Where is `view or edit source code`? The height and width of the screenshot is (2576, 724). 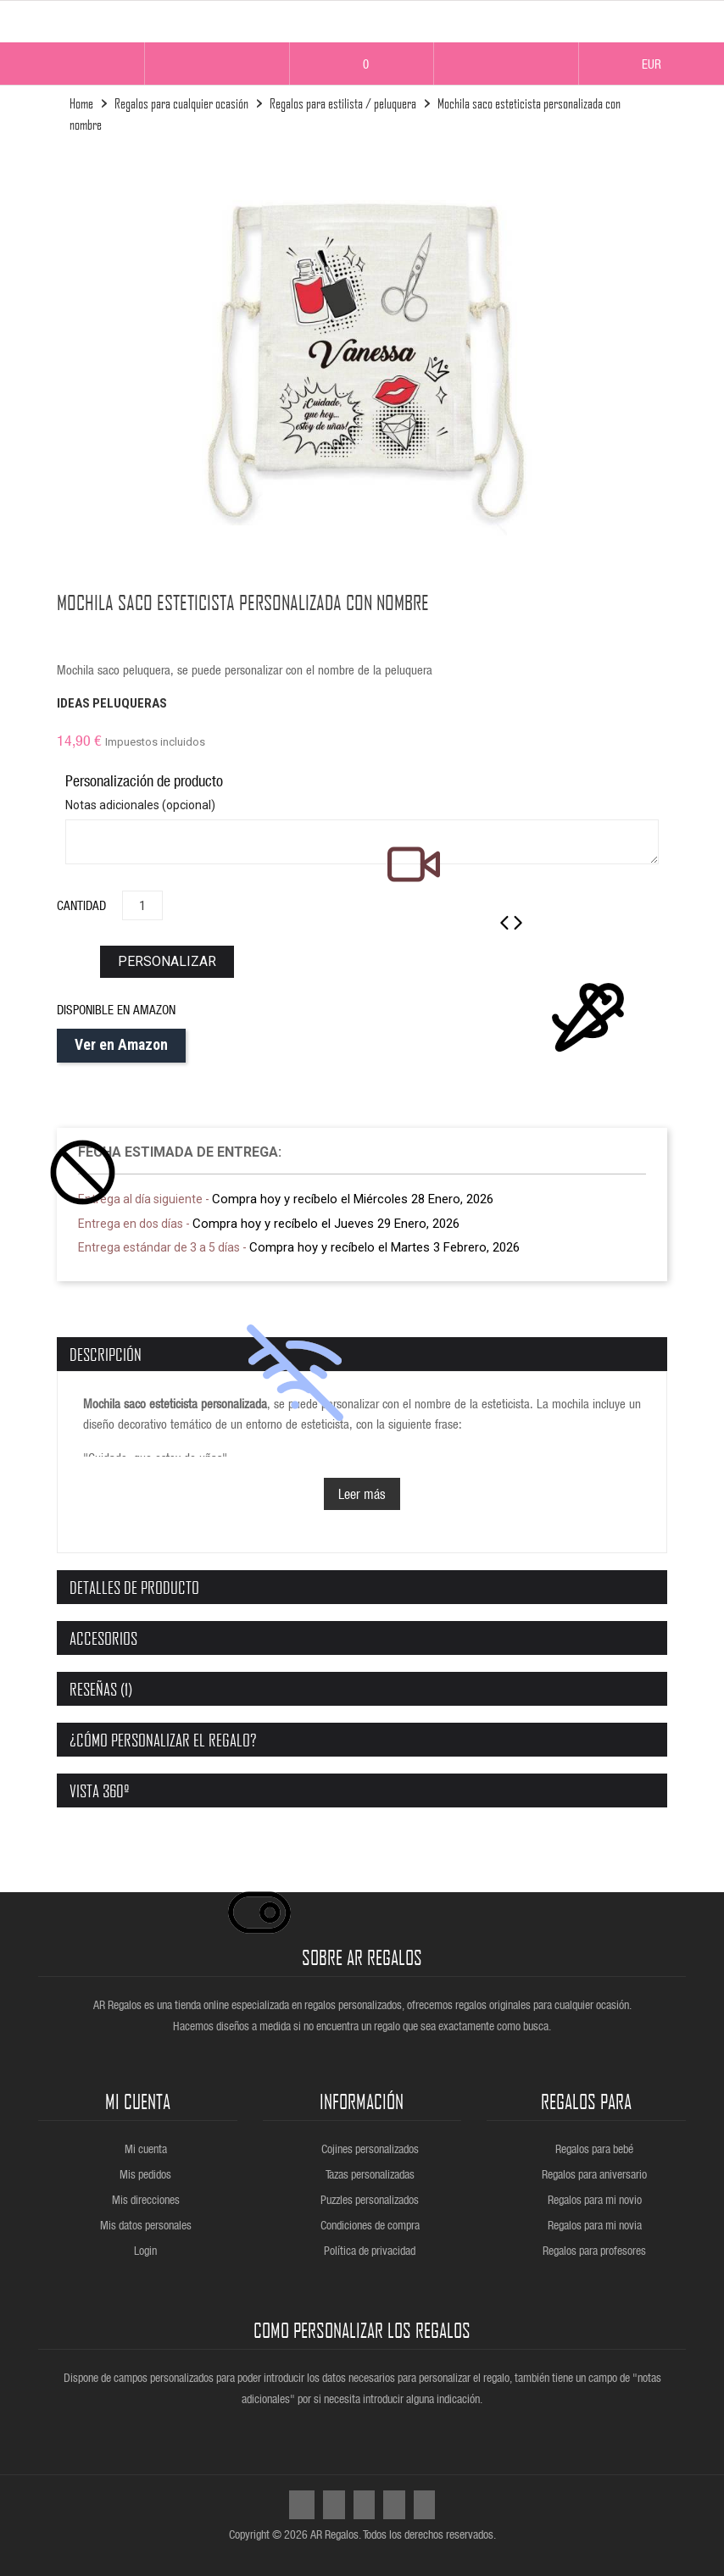
view or edit source code is located at coordinates (511, 923).